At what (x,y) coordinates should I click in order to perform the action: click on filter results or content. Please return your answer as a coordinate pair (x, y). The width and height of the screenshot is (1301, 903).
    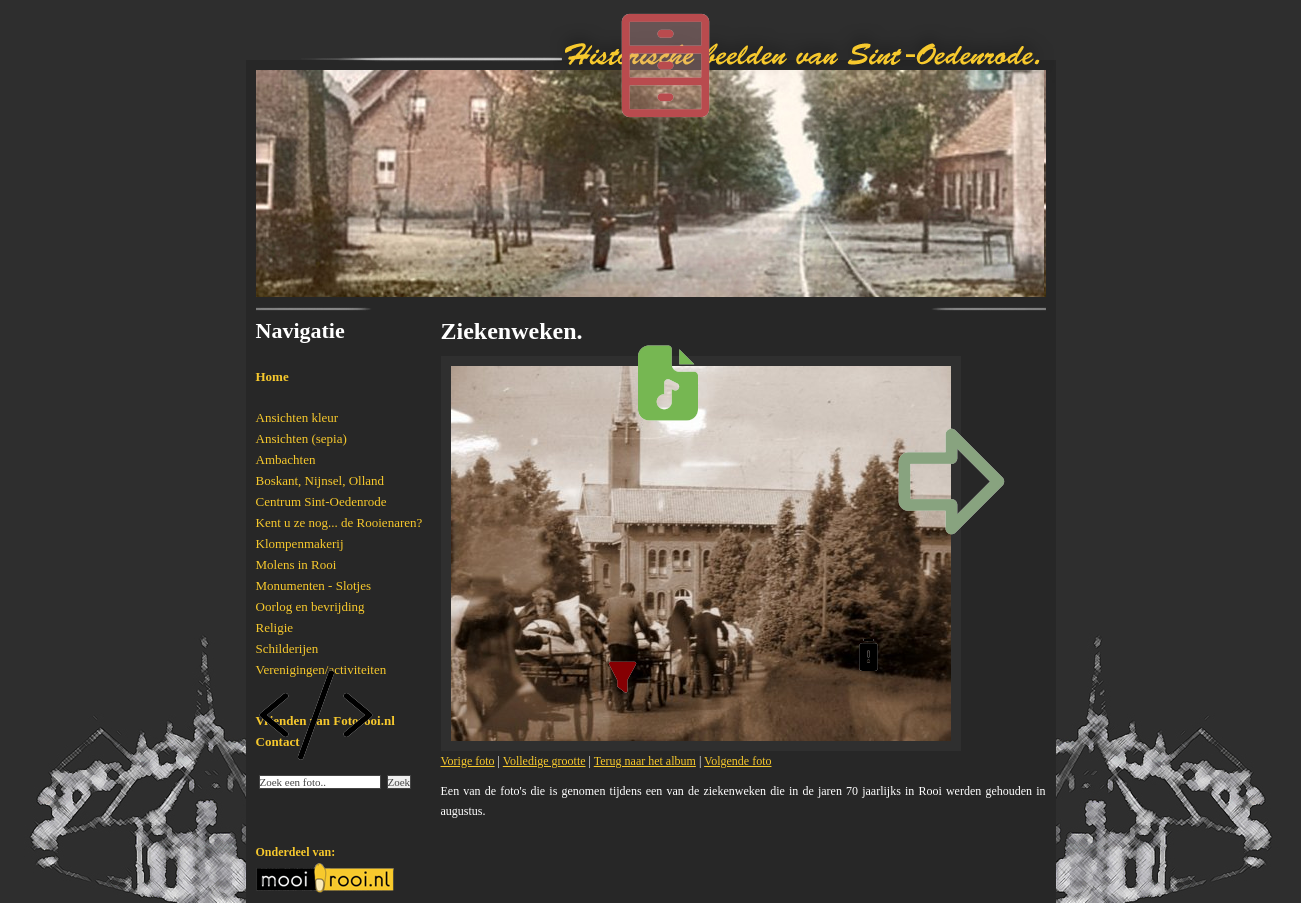
    Looking at the image, I should click on (622, 675).